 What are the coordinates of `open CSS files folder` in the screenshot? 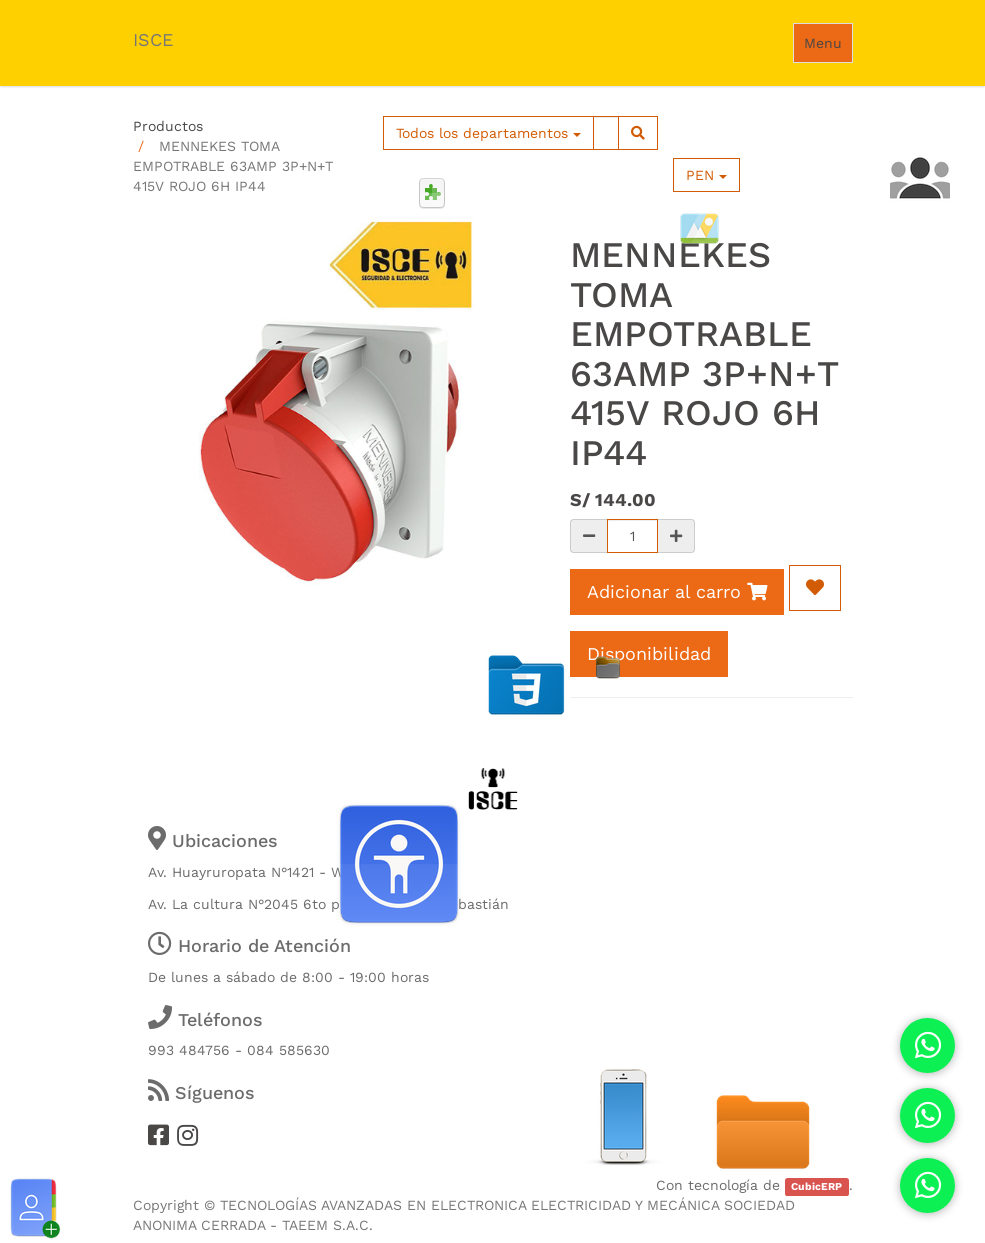 It's located at (526, 687).